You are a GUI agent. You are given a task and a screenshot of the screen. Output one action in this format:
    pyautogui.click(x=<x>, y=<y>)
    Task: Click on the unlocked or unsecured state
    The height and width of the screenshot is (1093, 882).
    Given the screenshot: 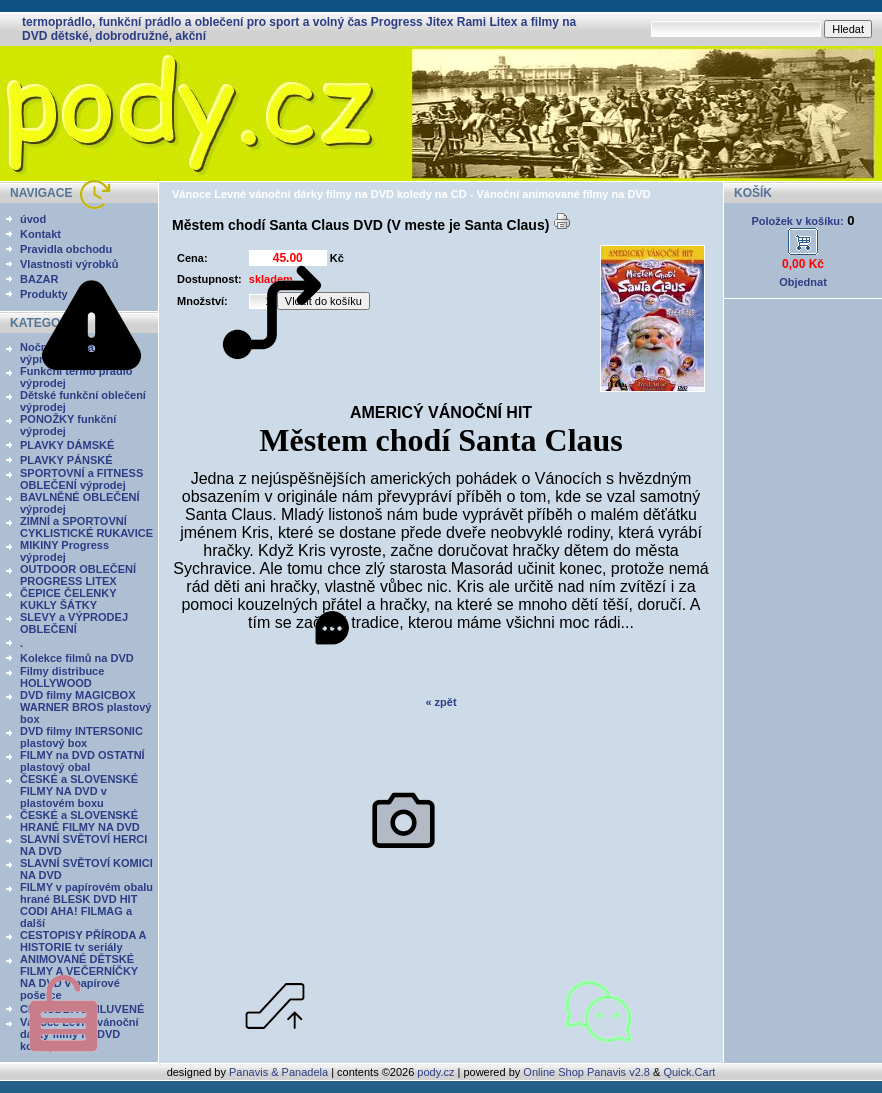 What is the action you would take?
    pyautogui.click(x=63, y=1017)
    